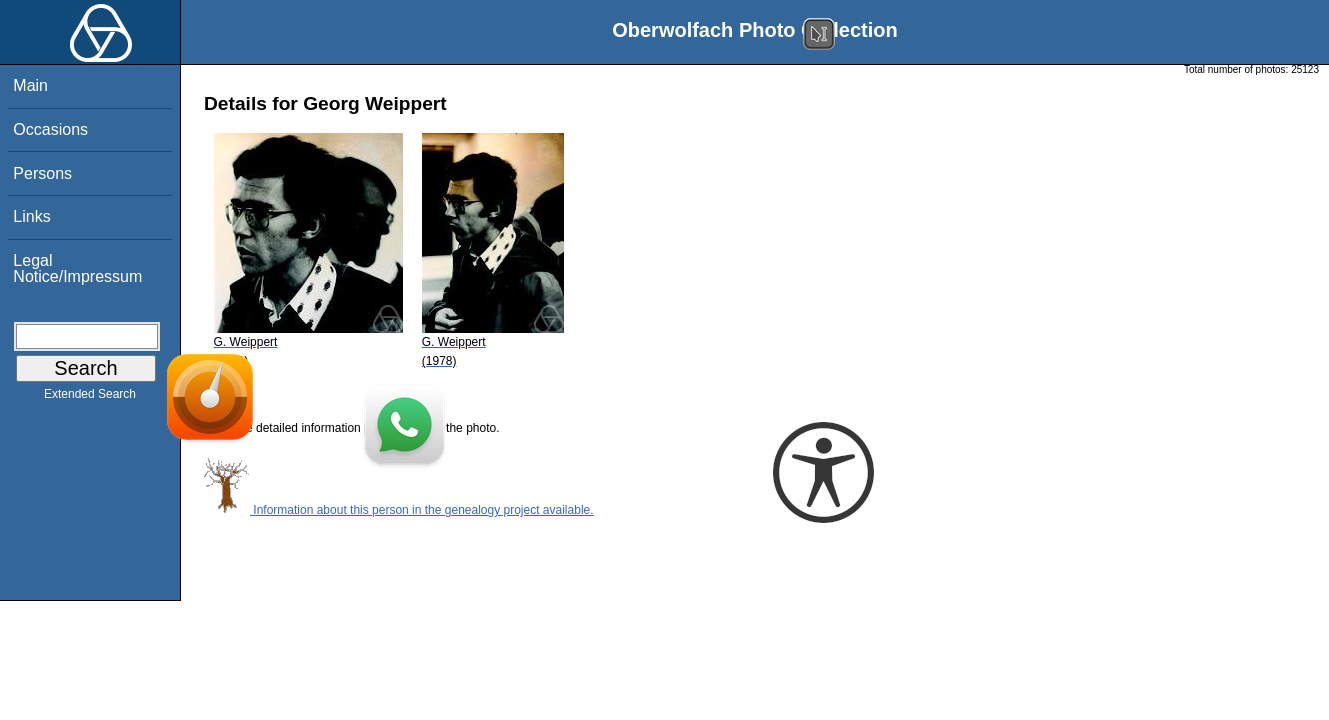 The image size is (1329, 720). I want to click on open whatsapp messaging app, so click(404, 424).